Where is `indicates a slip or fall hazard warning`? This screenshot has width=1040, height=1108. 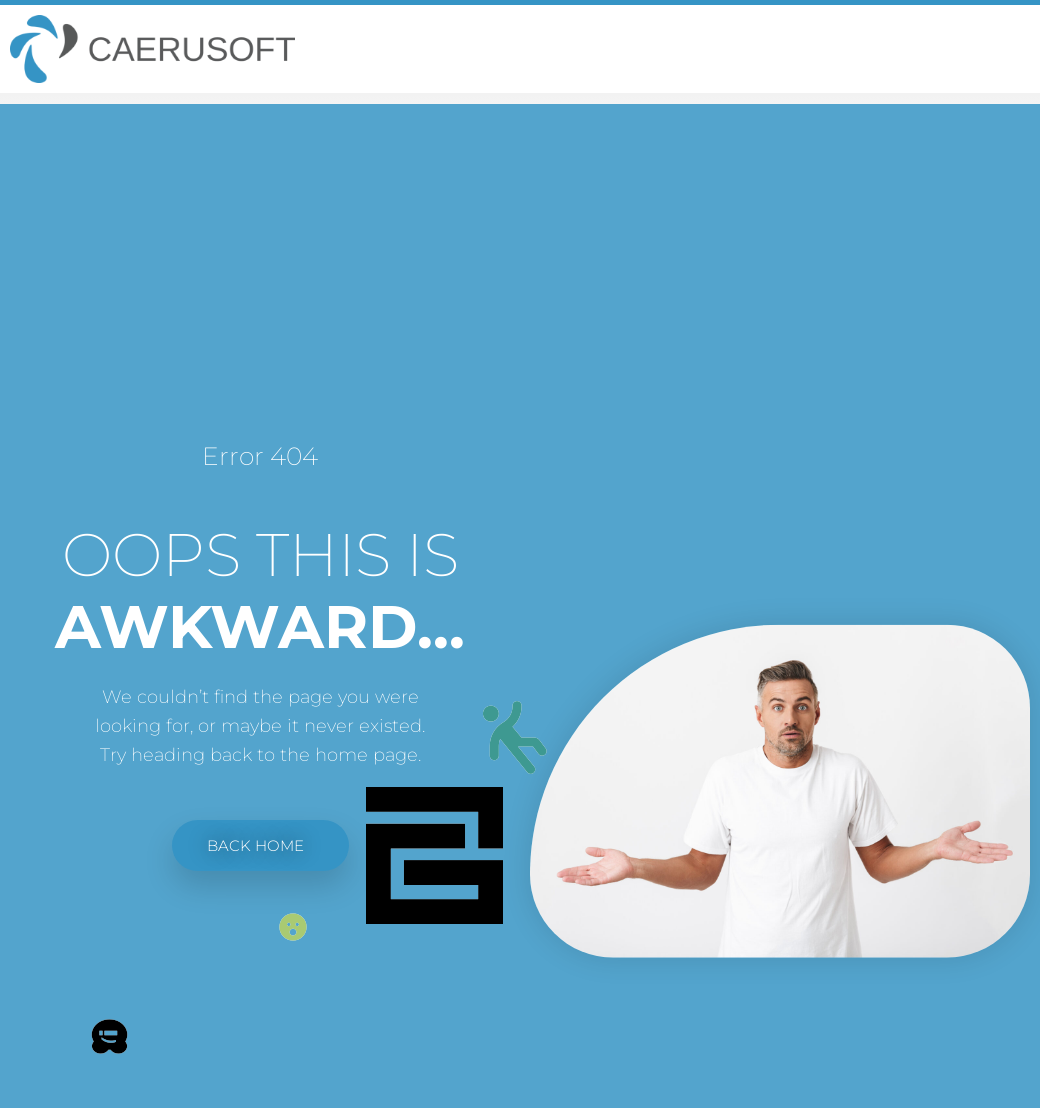 indicates a slip or fall hazard warning is located at coordinates (512, 737).